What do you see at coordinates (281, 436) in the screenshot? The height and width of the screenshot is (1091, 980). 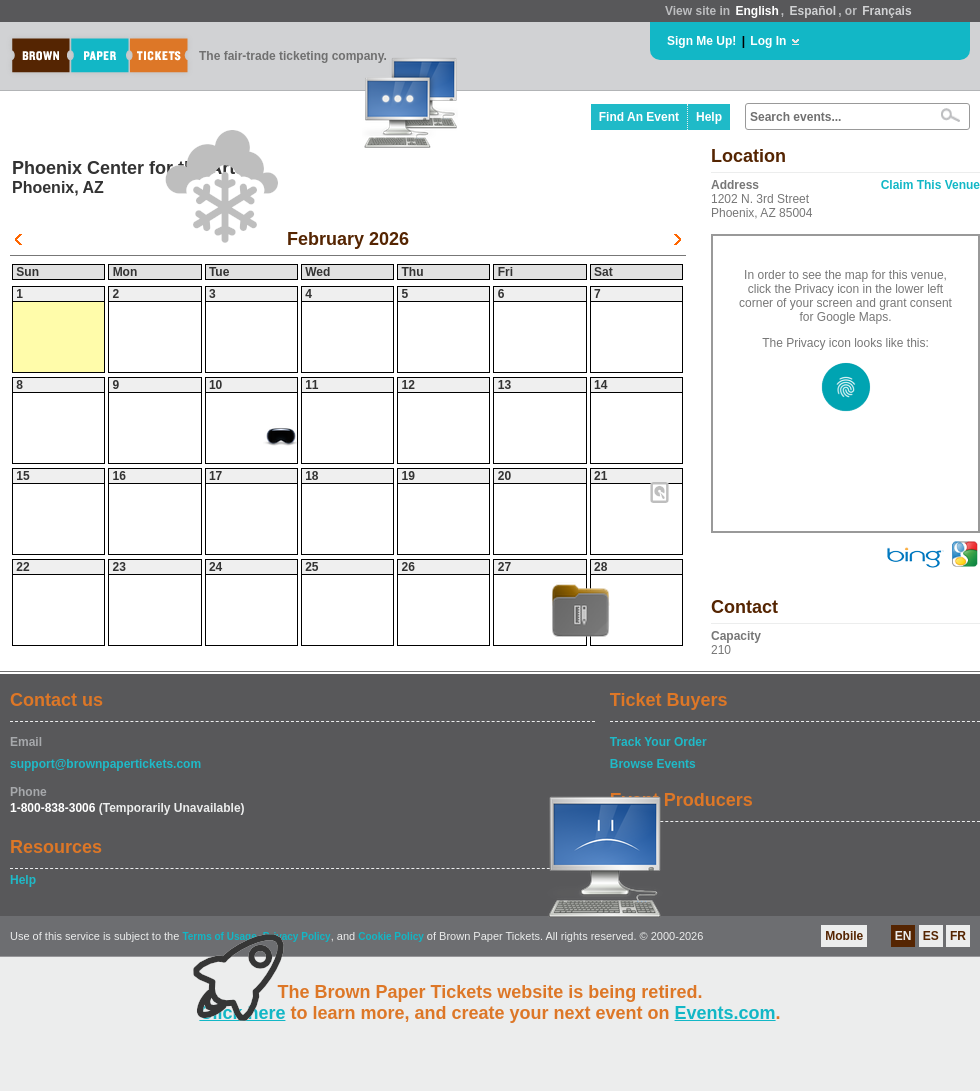 I see `apple vision pro headset device icon` at bounding box center [281, 436].